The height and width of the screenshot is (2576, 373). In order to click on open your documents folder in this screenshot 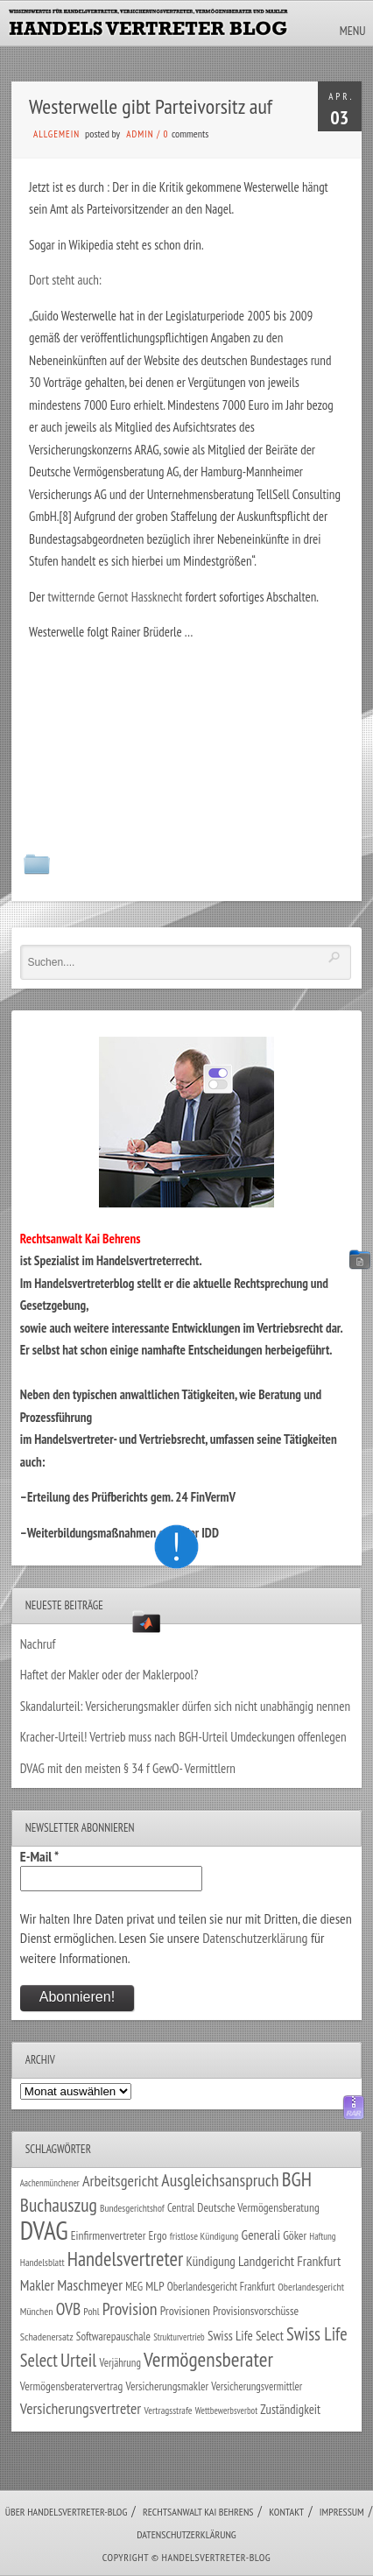, I will do `click(360, 1259)`.